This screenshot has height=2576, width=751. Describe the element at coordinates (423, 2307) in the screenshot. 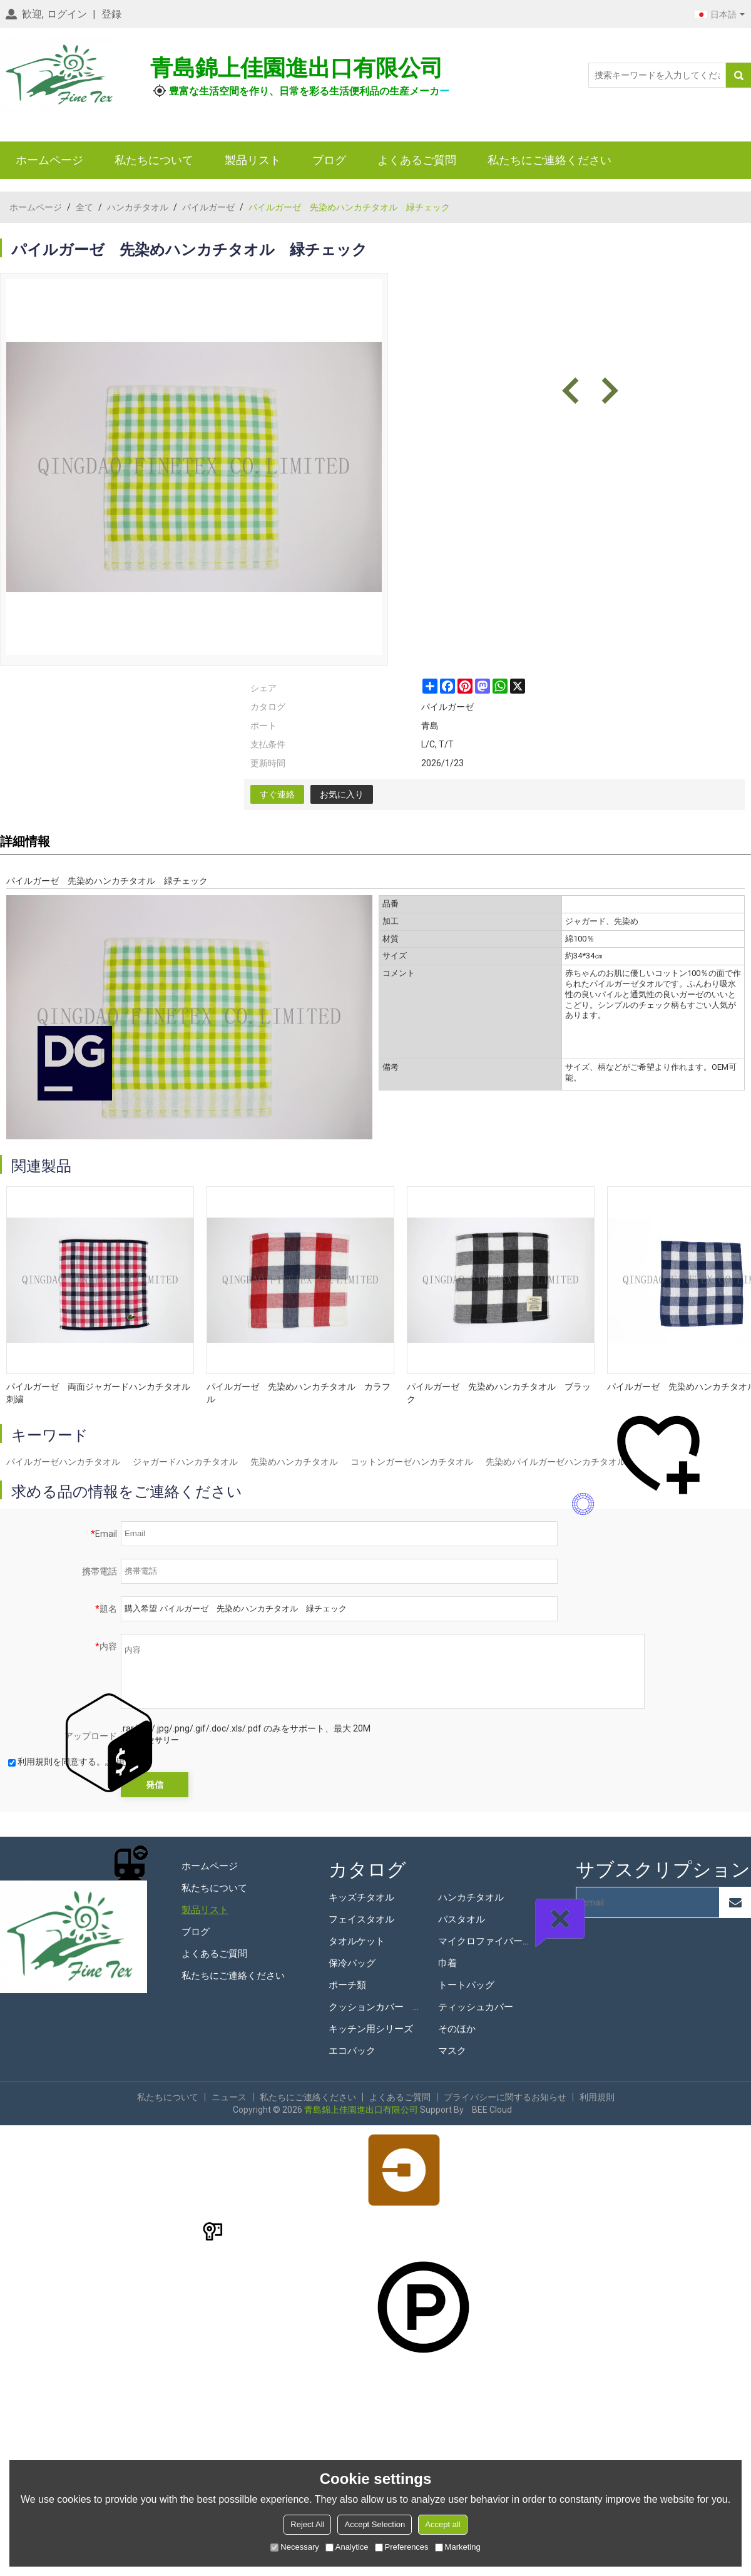

I see `visit Product Hunt website` at that location.